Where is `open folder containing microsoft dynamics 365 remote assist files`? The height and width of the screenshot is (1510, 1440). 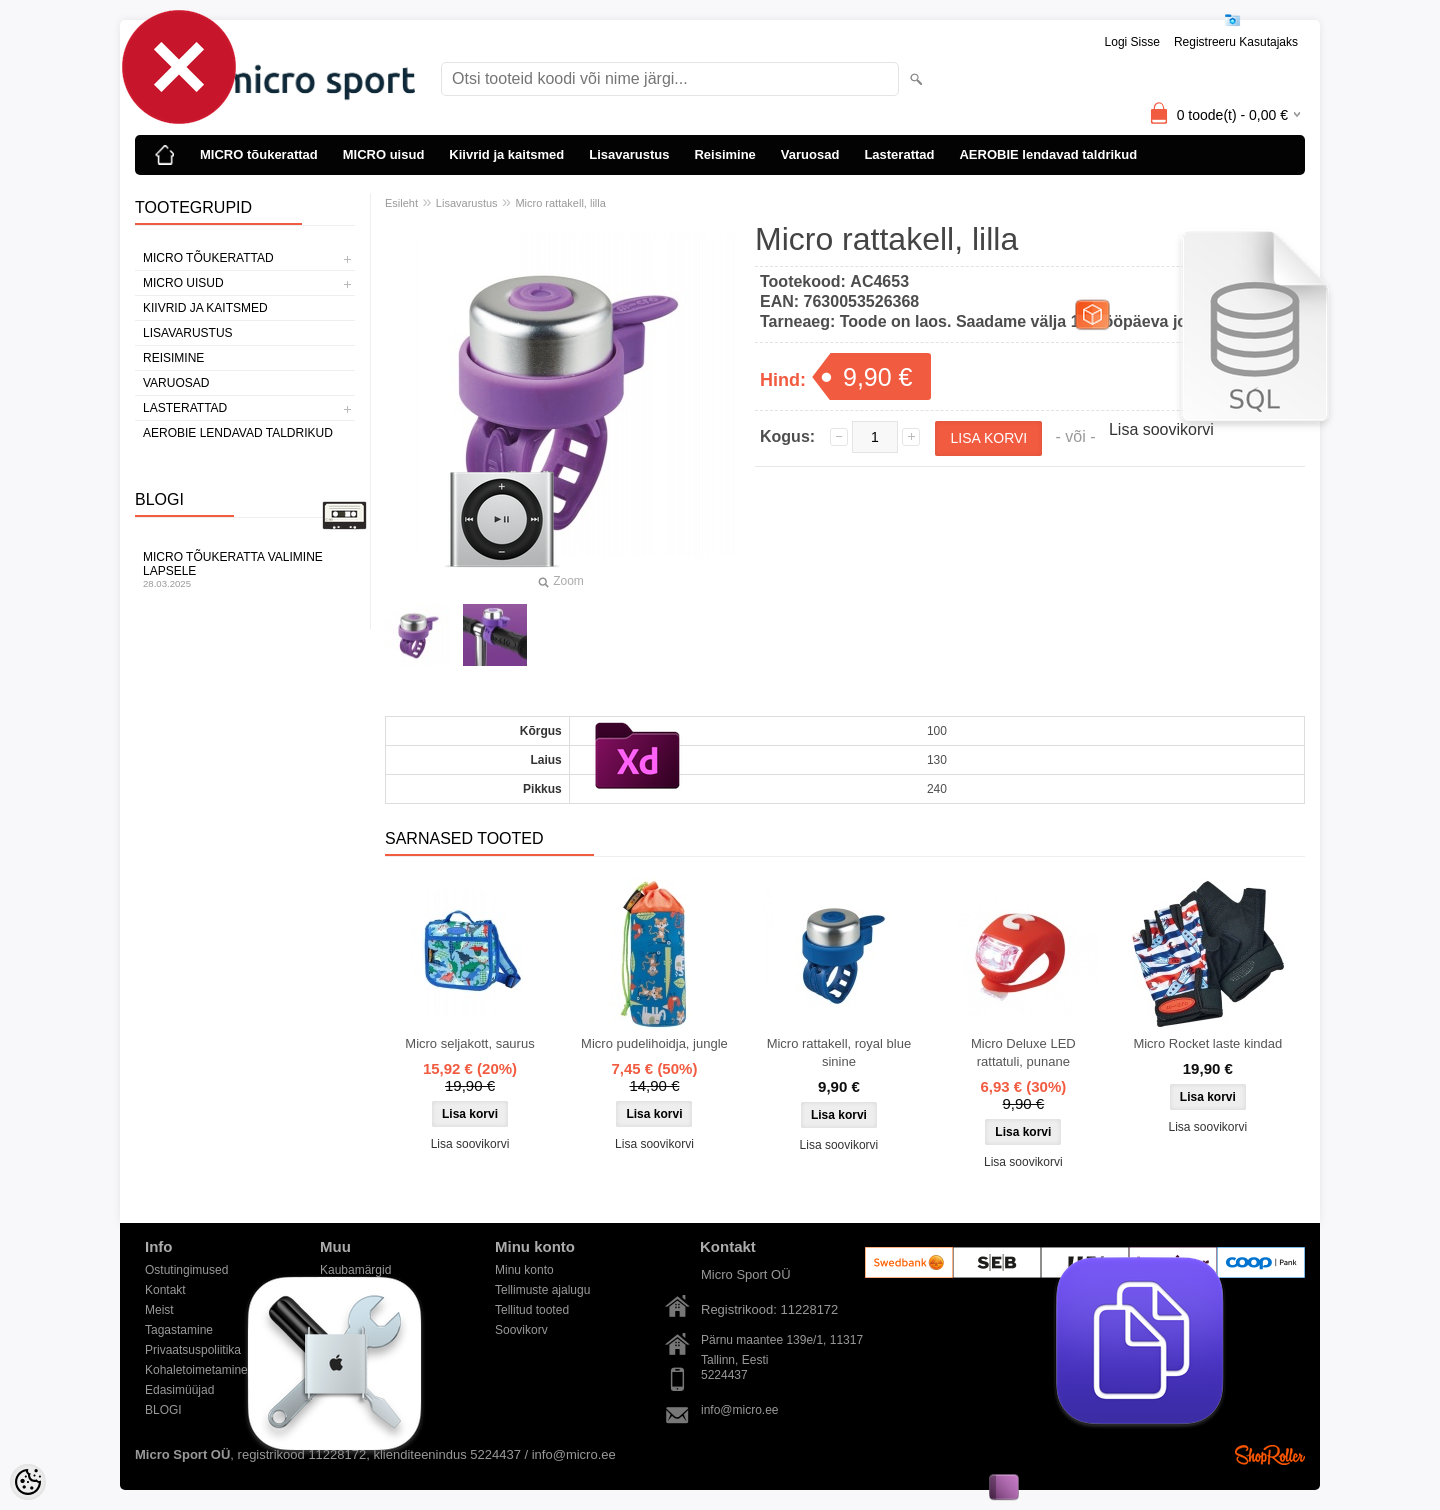
open folder containing microsoft dynamics 365 remote assist files is located at coordinates (1232, 20).